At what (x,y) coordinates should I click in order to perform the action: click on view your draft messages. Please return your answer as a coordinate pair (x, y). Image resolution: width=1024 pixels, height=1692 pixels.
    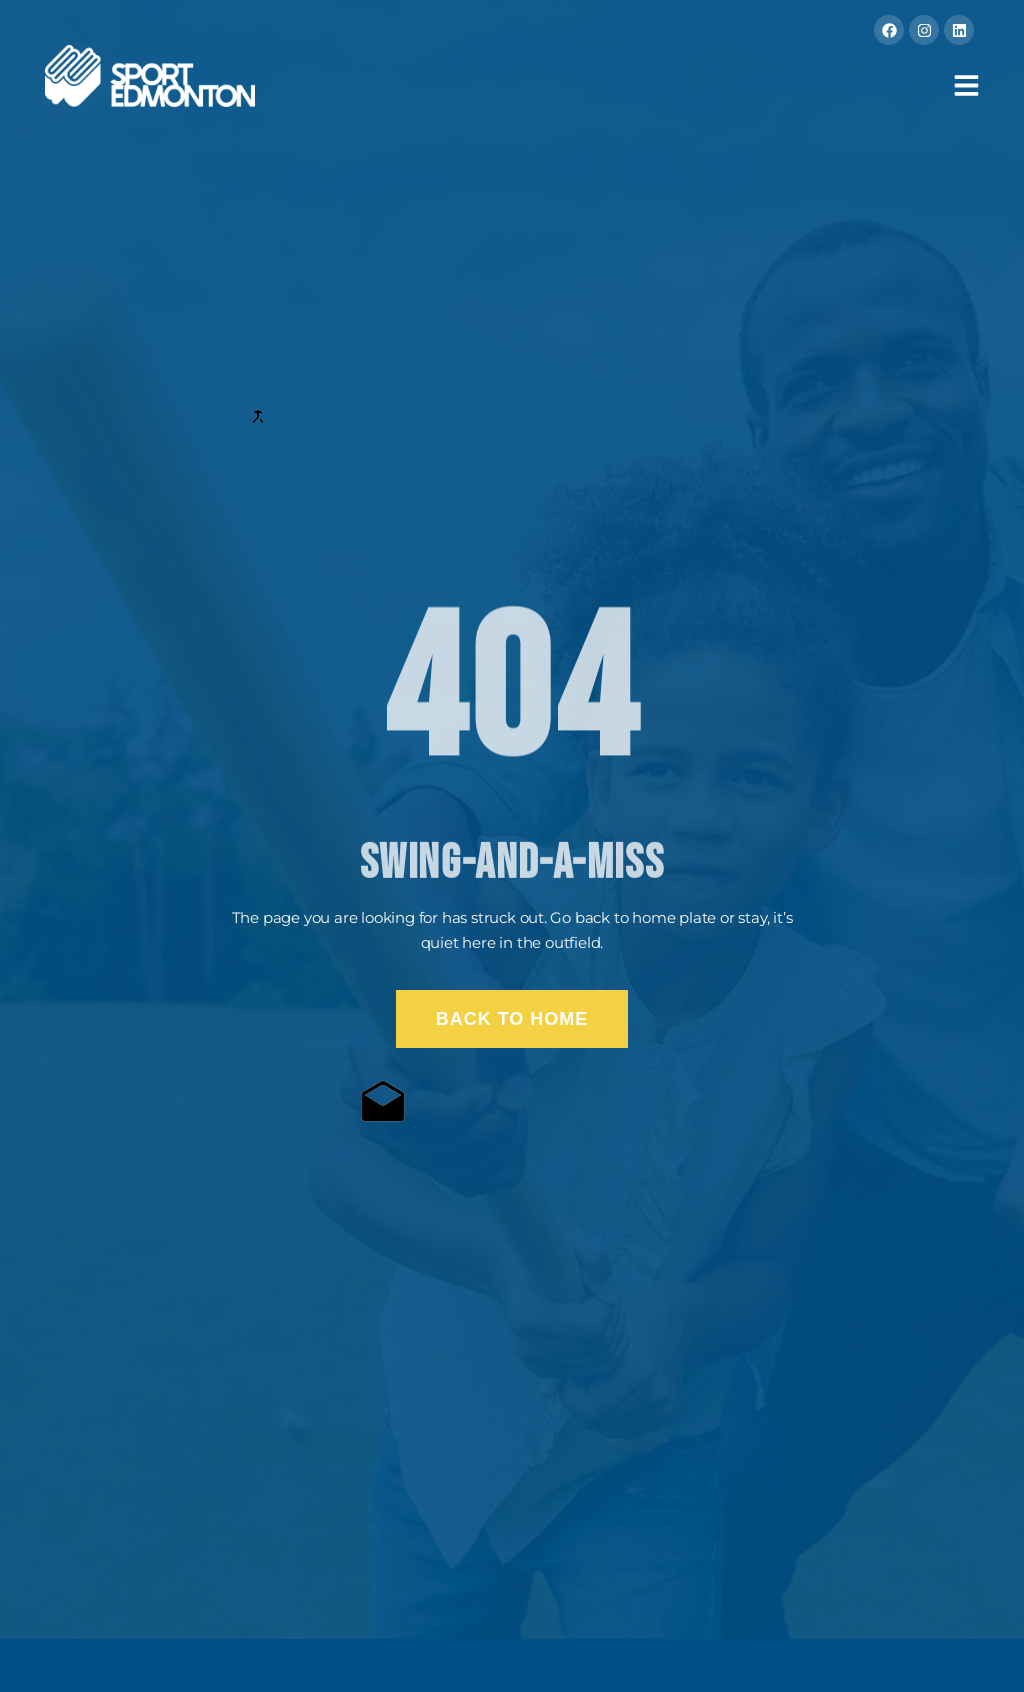
    Looking at the image, I should click on (383, 1104).